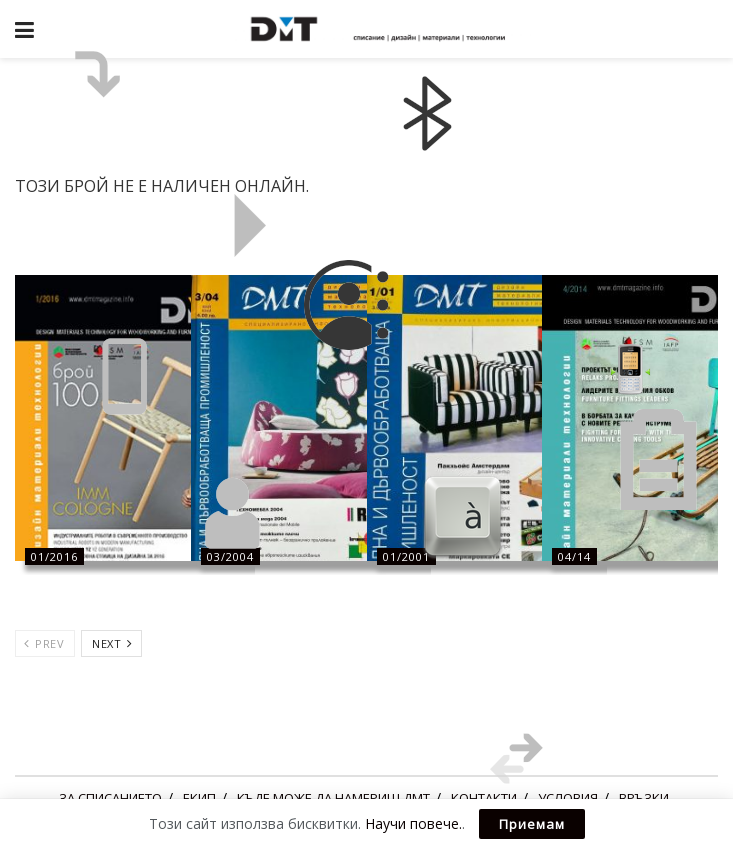  What do you see at coordinates (95, 71) in the screenshot?
I see `rotate object clockwise` at bounding box center [95, 71].